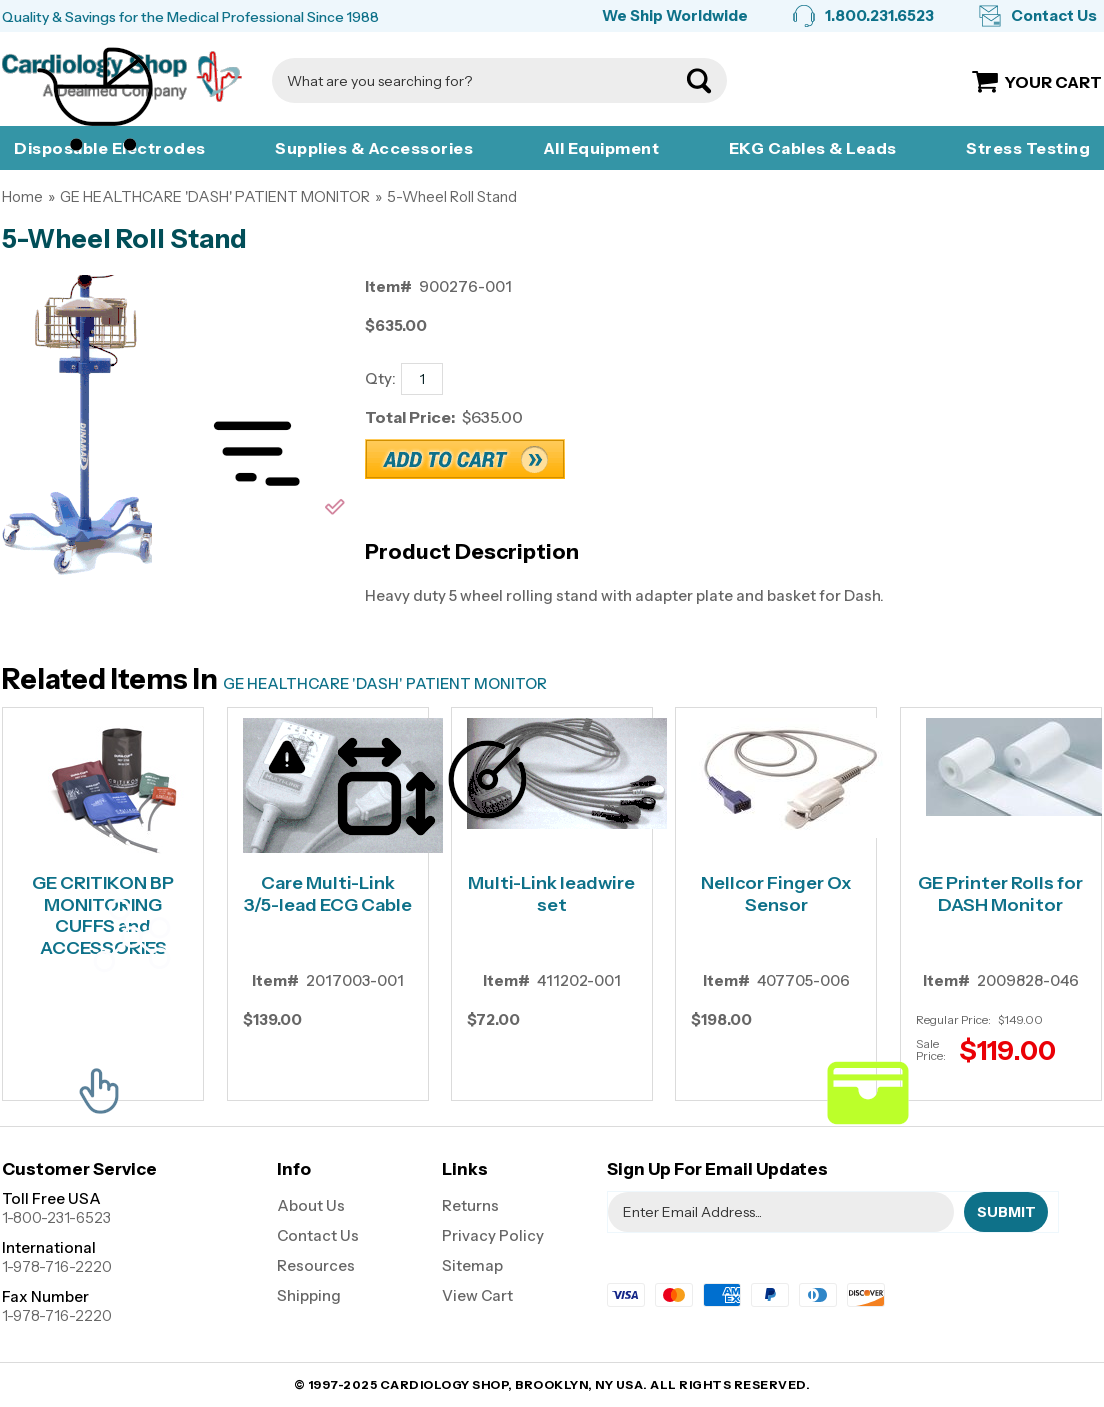 This screenshot has height=1407, width=1104. I want to click on tap or click to interact with an element, so click(99, 1091).